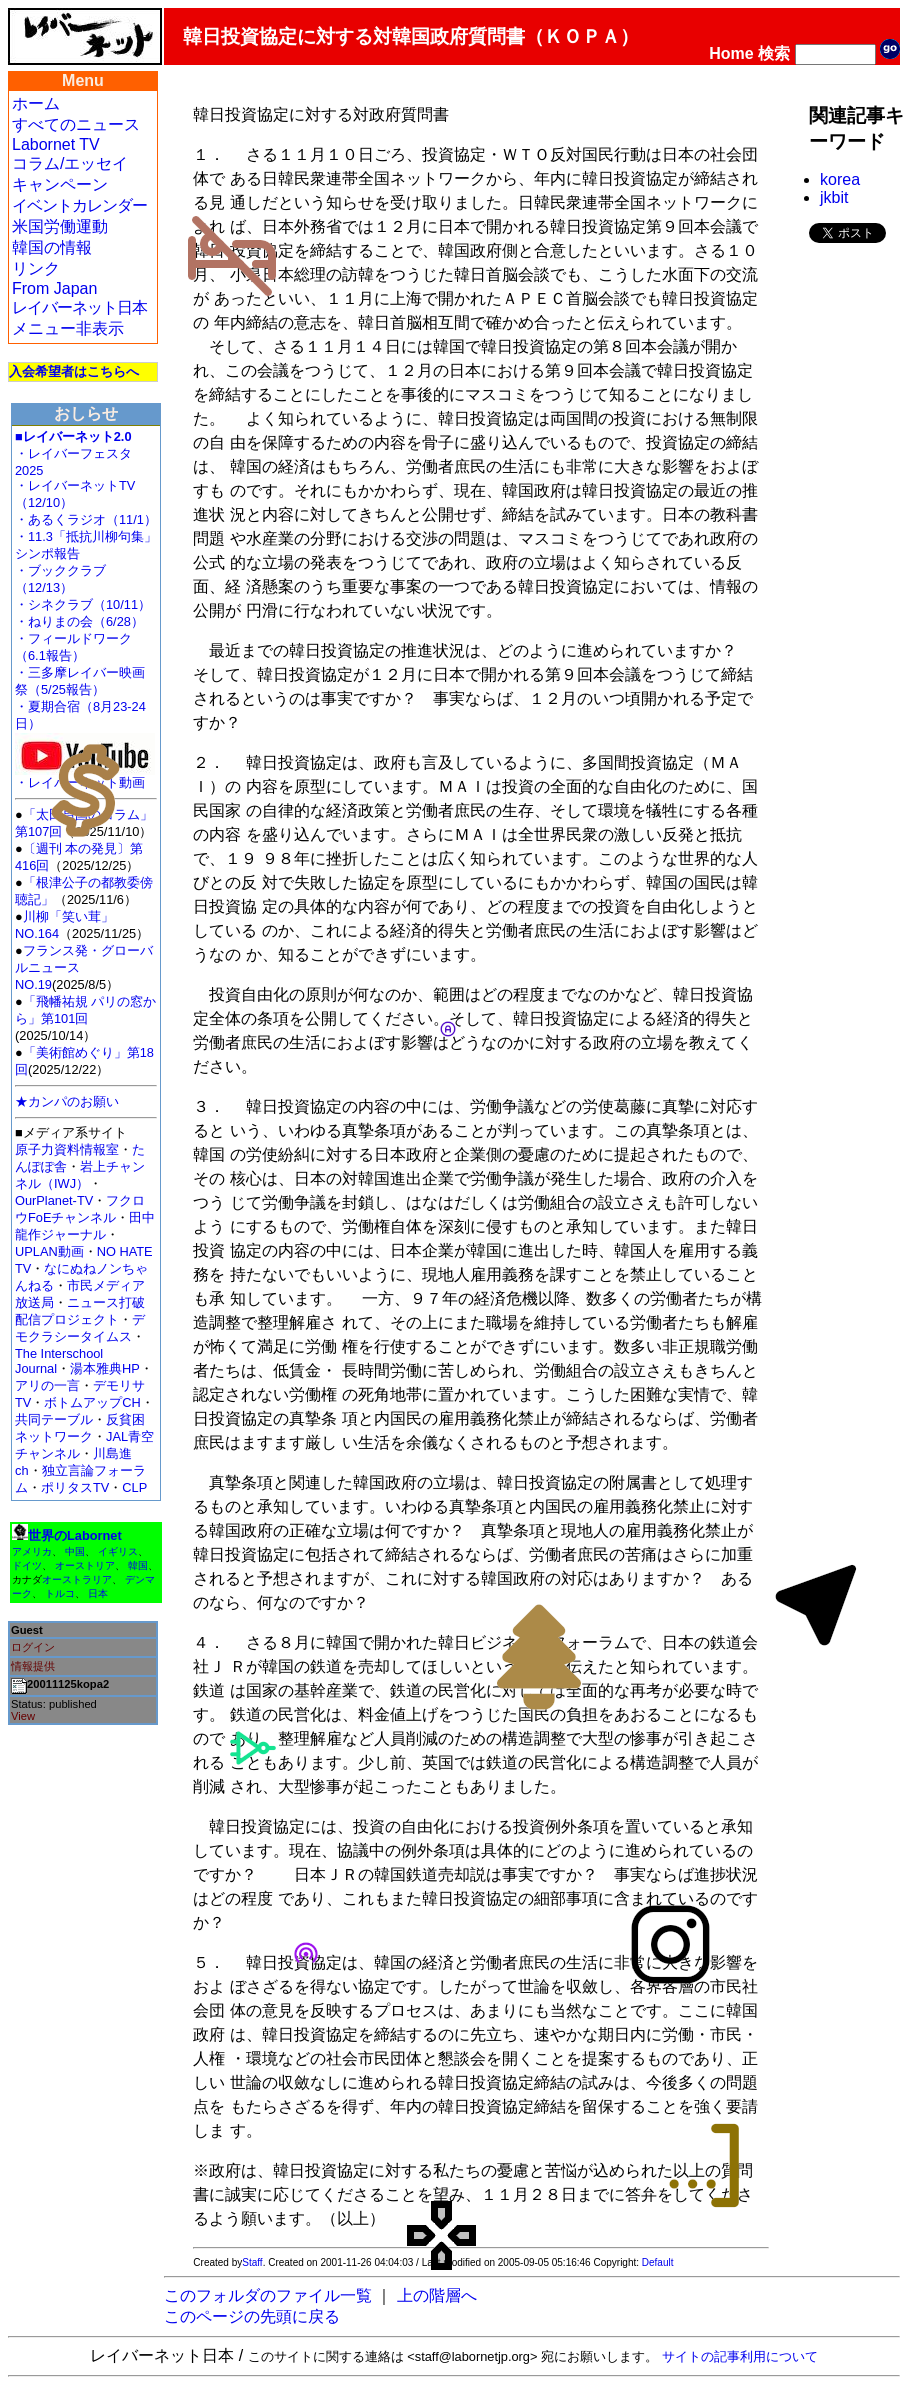 This screenshot has width=908, height=2385. Describe the element at coordinates (306, 1953) in the screenshot. I see `start a live broadcast or stream` at that location.